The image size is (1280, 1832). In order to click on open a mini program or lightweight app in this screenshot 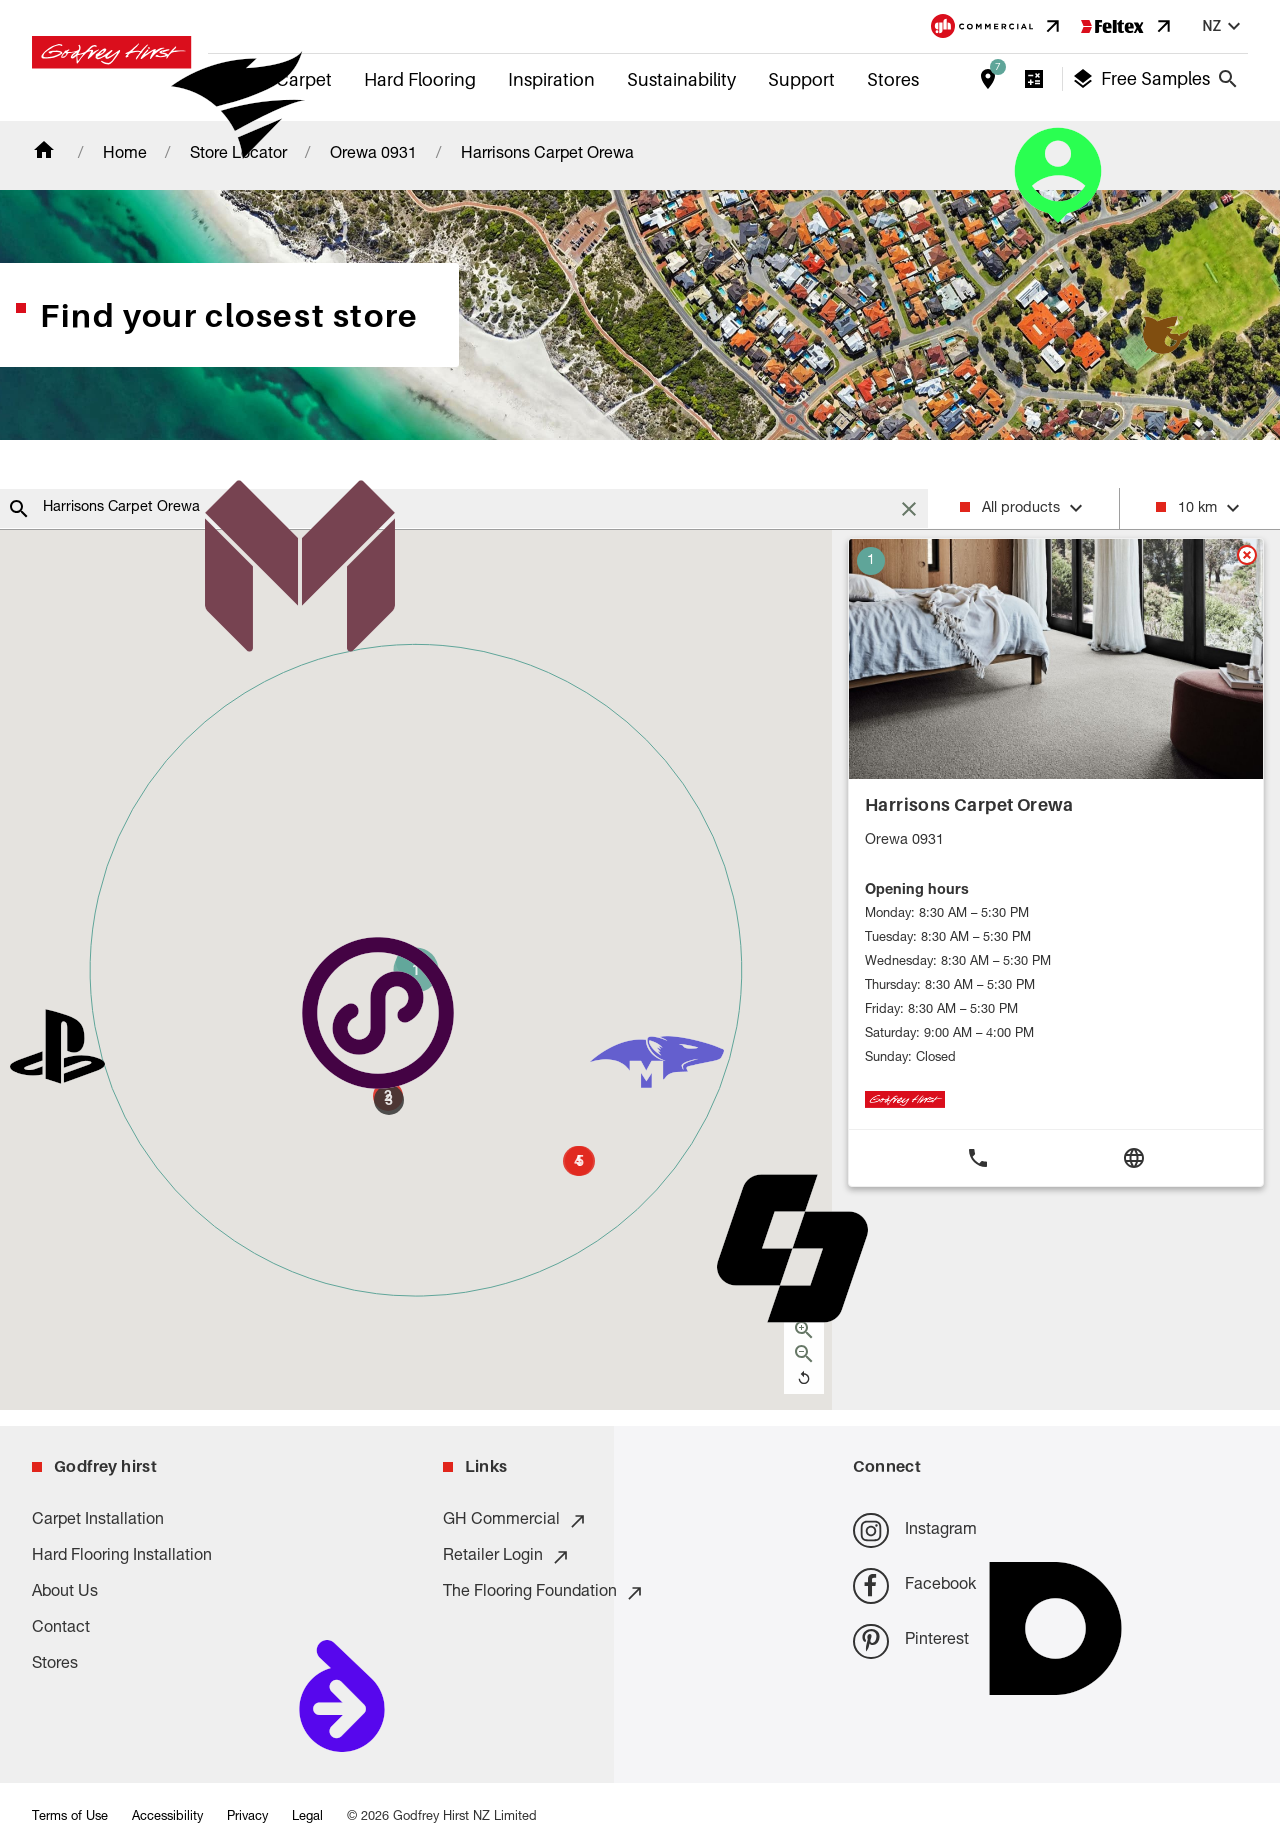, I will do `click(378, 1013)`.